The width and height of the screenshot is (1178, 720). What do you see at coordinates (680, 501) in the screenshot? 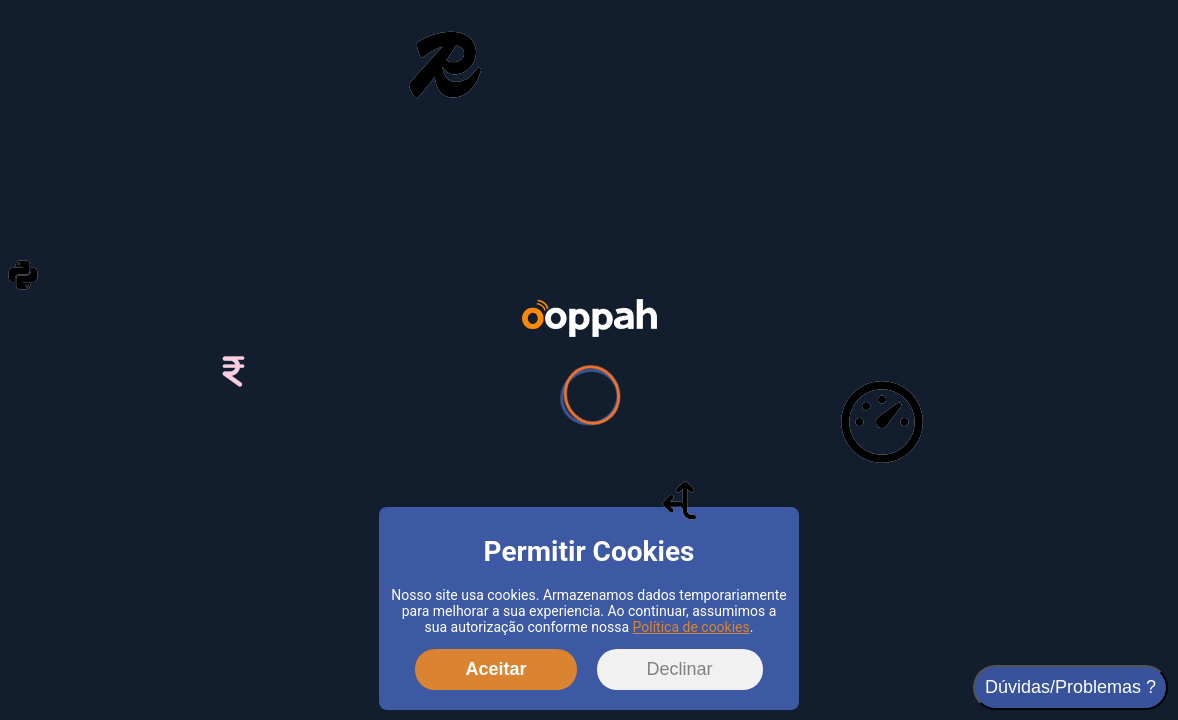
I see `split or branch content in multiple directions` at bounding box center [680, 501].